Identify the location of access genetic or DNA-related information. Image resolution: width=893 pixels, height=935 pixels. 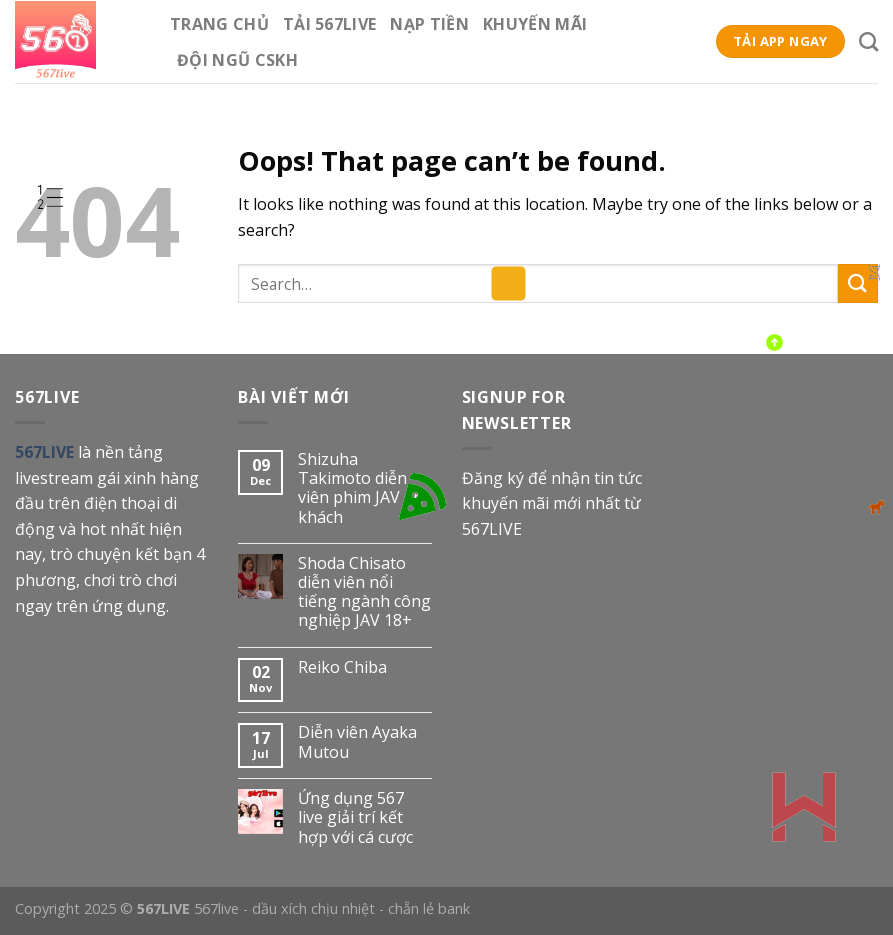
(874, 272).